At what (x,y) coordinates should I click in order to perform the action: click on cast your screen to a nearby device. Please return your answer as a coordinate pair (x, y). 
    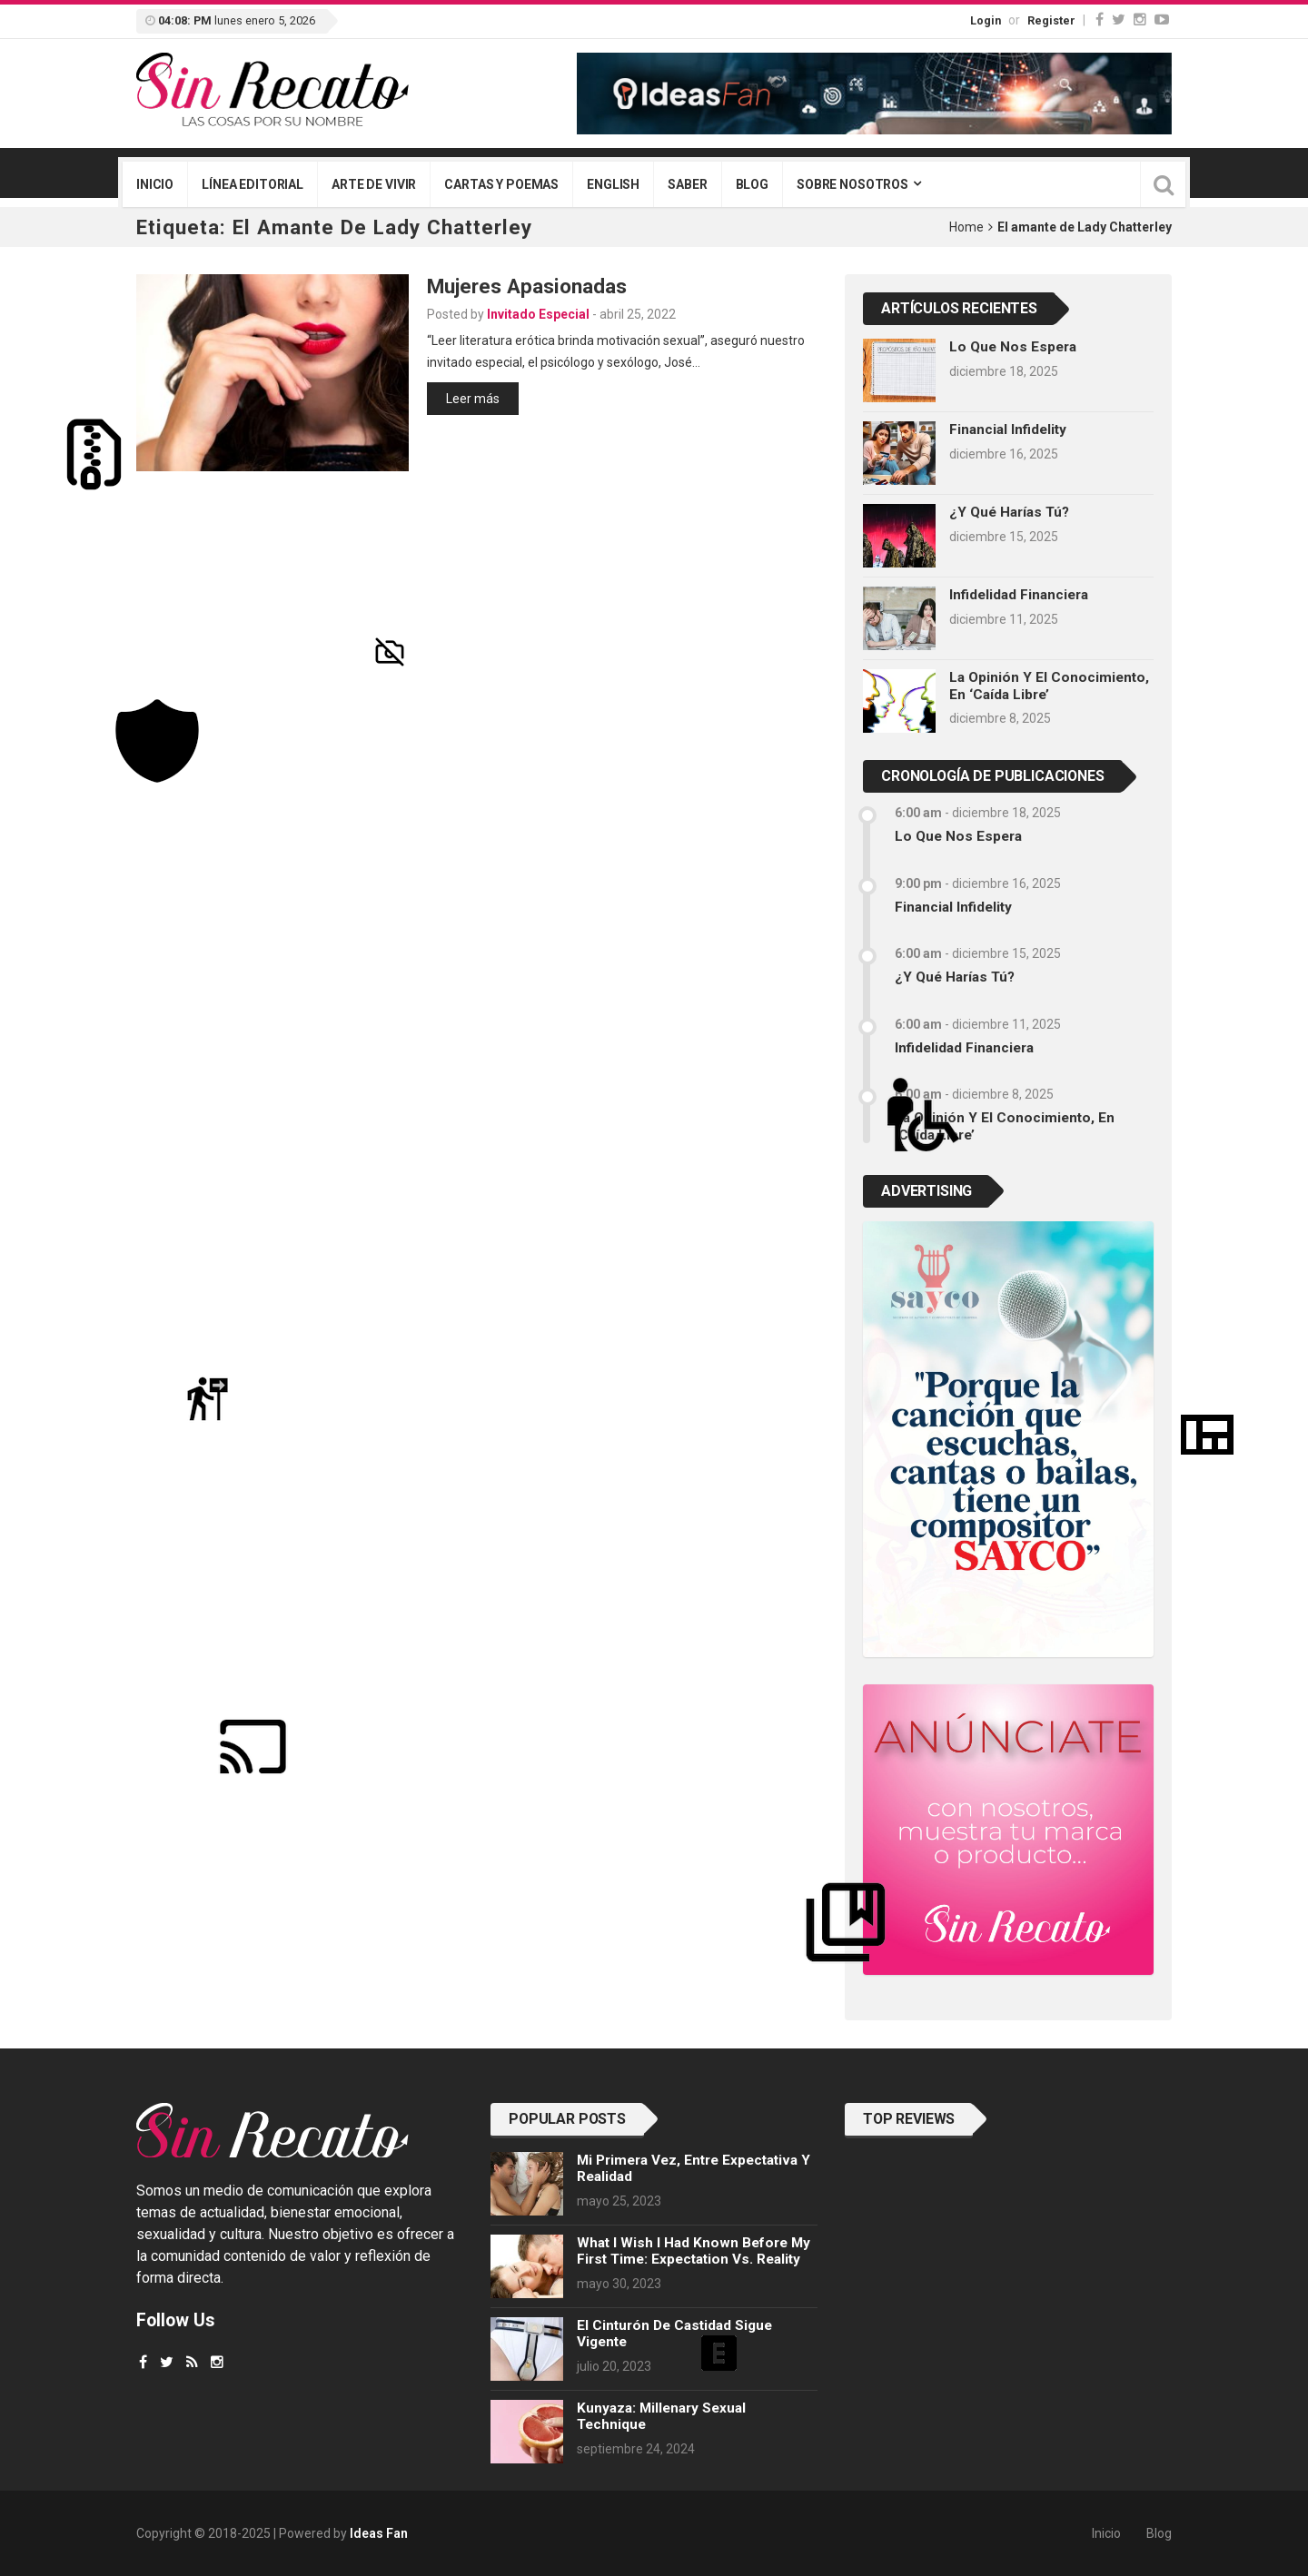
    Looking at the image, I should click on (253, 1746).